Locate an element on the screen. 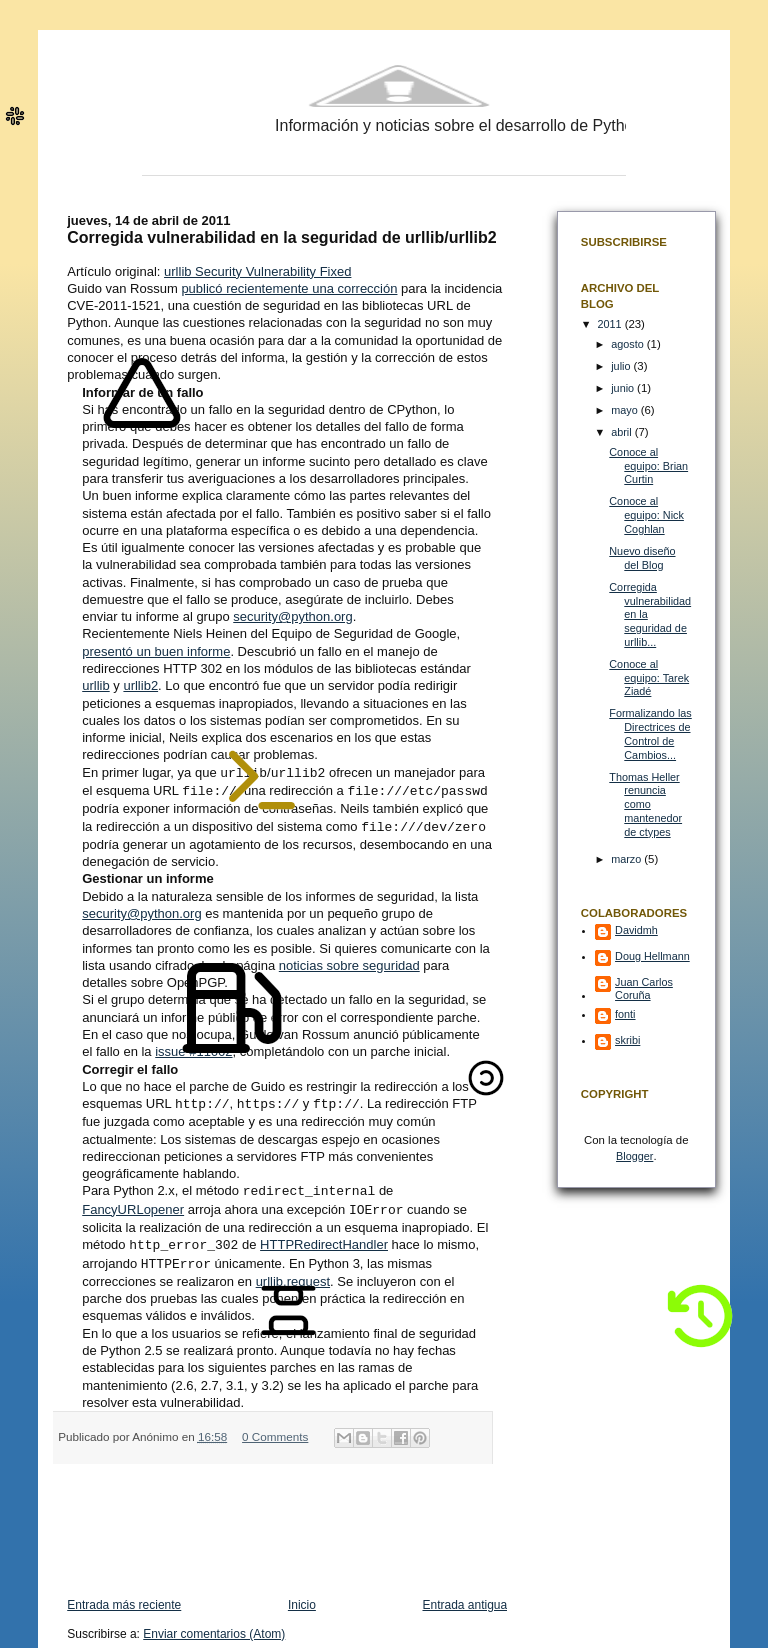  view history or recent activity is located at coordinates (701, 1316).